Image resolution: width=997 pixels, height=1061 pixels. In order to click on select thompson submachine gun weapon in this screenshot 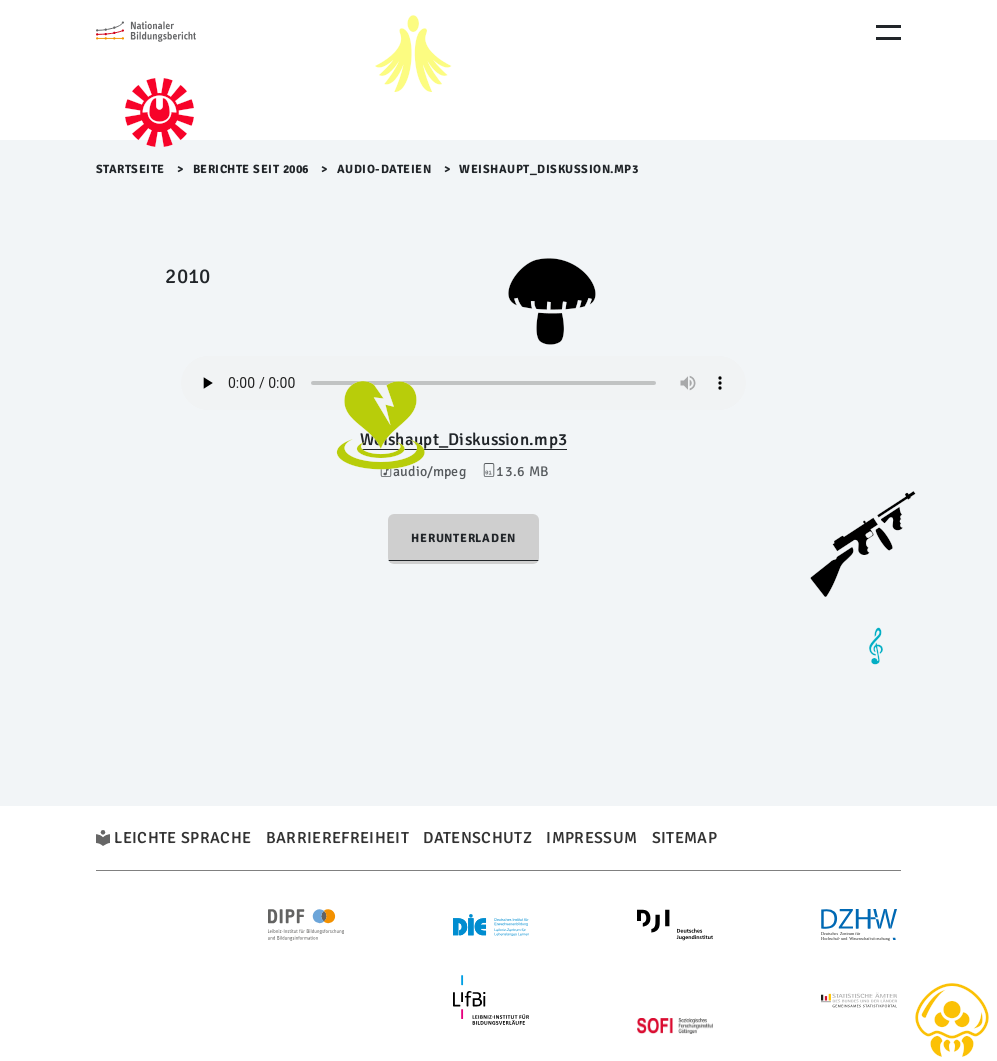, I will do `click(863, 544)`.